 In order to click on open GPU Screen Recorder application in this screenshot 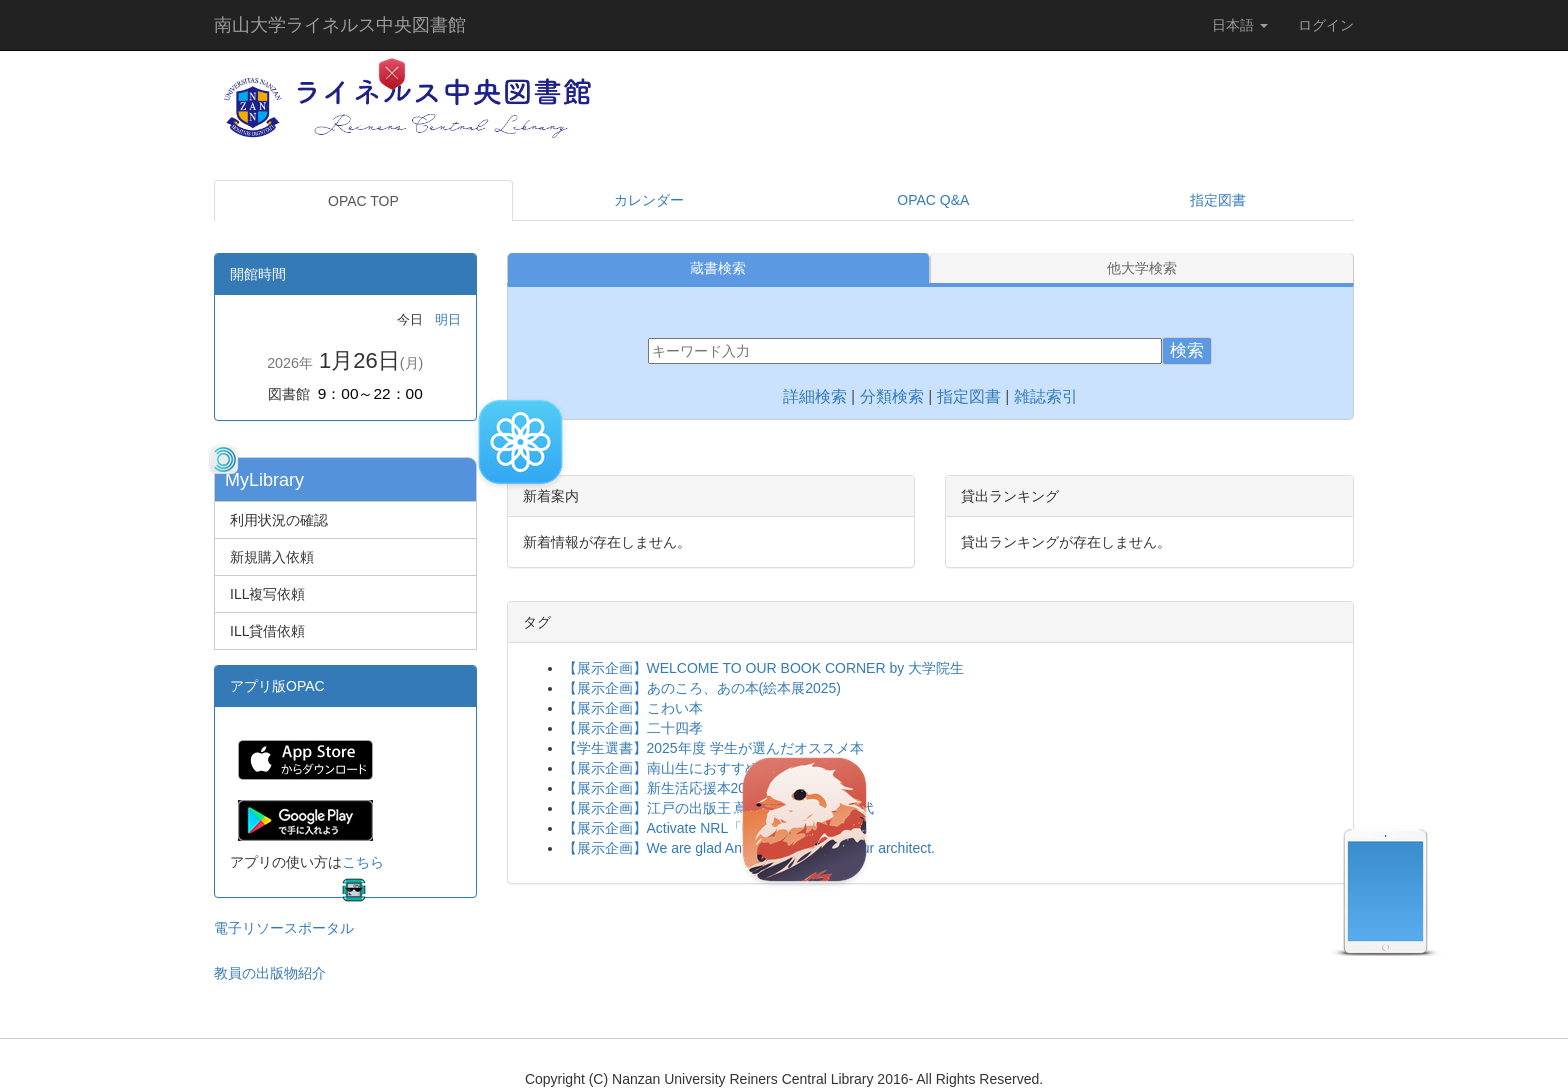, I will do `click(354, 890)`.